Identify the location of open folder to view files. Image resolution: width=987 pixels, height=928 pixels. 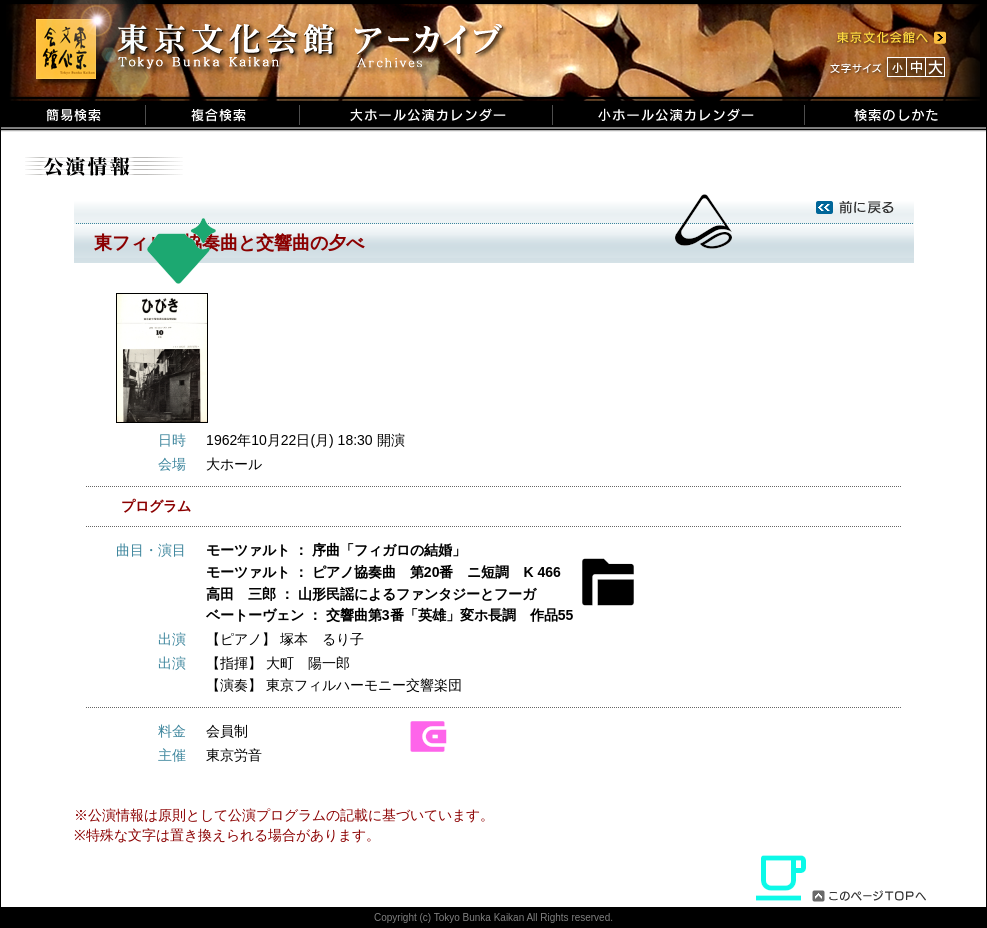
(608, 582).